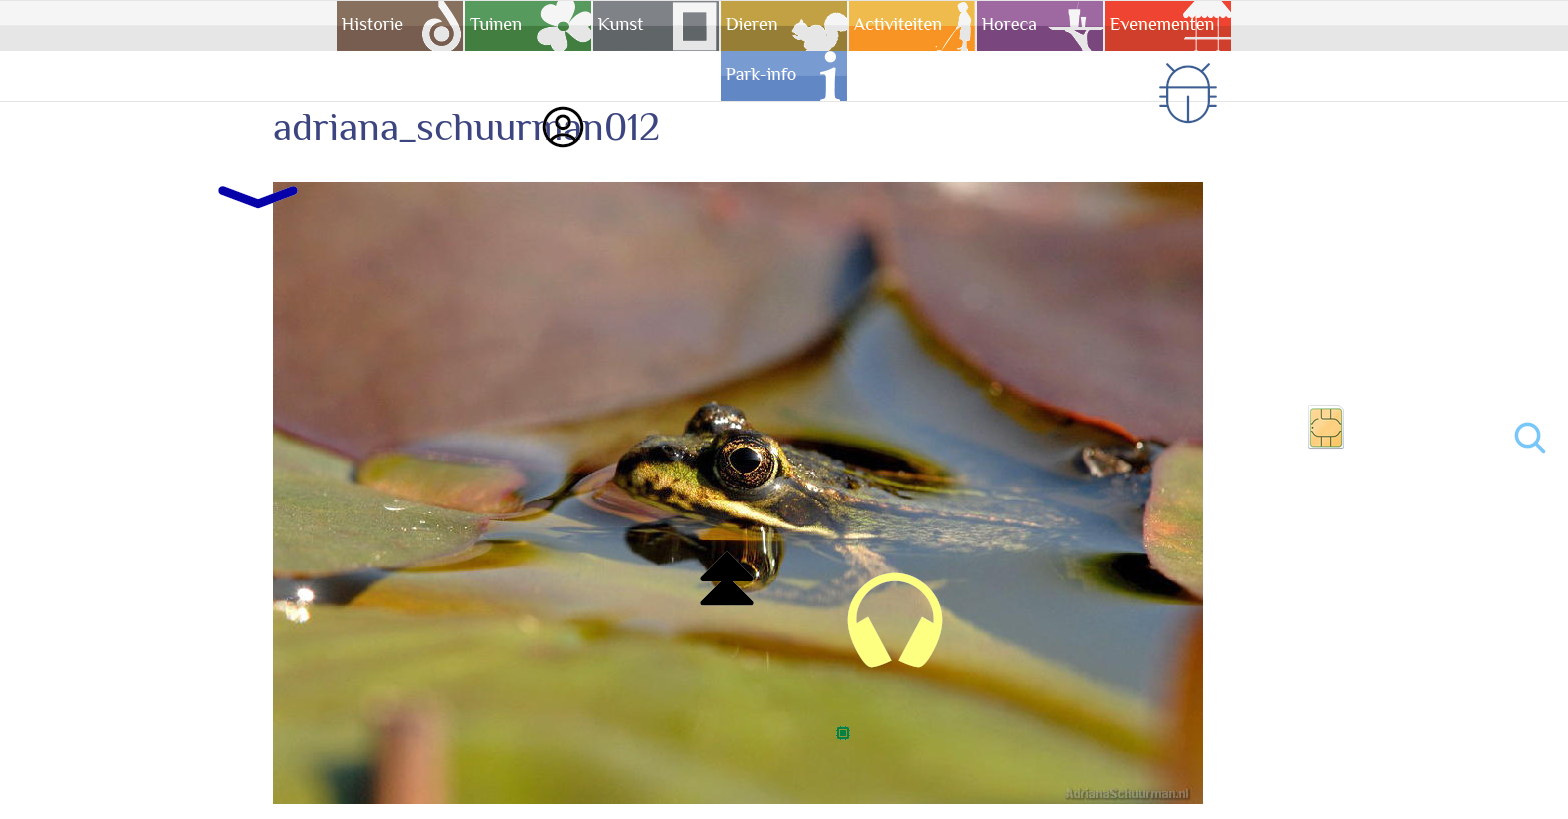 Image resolution: width=1568 pixels, height=819 pixels. I want to click on manage SIM card authentication settings, so click(1326, 427).